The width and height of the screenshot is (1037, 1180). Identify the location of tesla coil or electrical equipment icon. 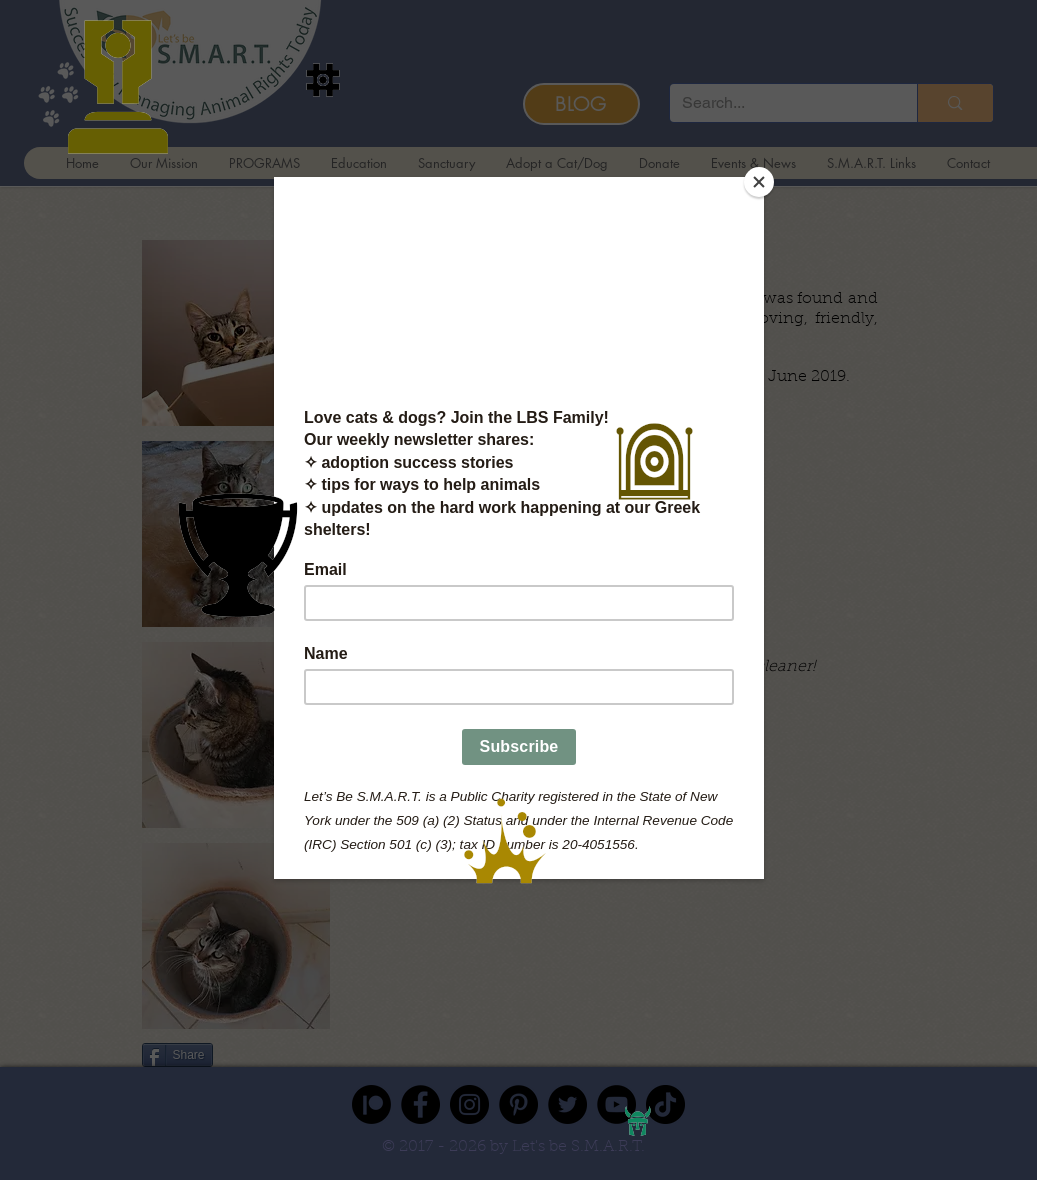
(118, 87).